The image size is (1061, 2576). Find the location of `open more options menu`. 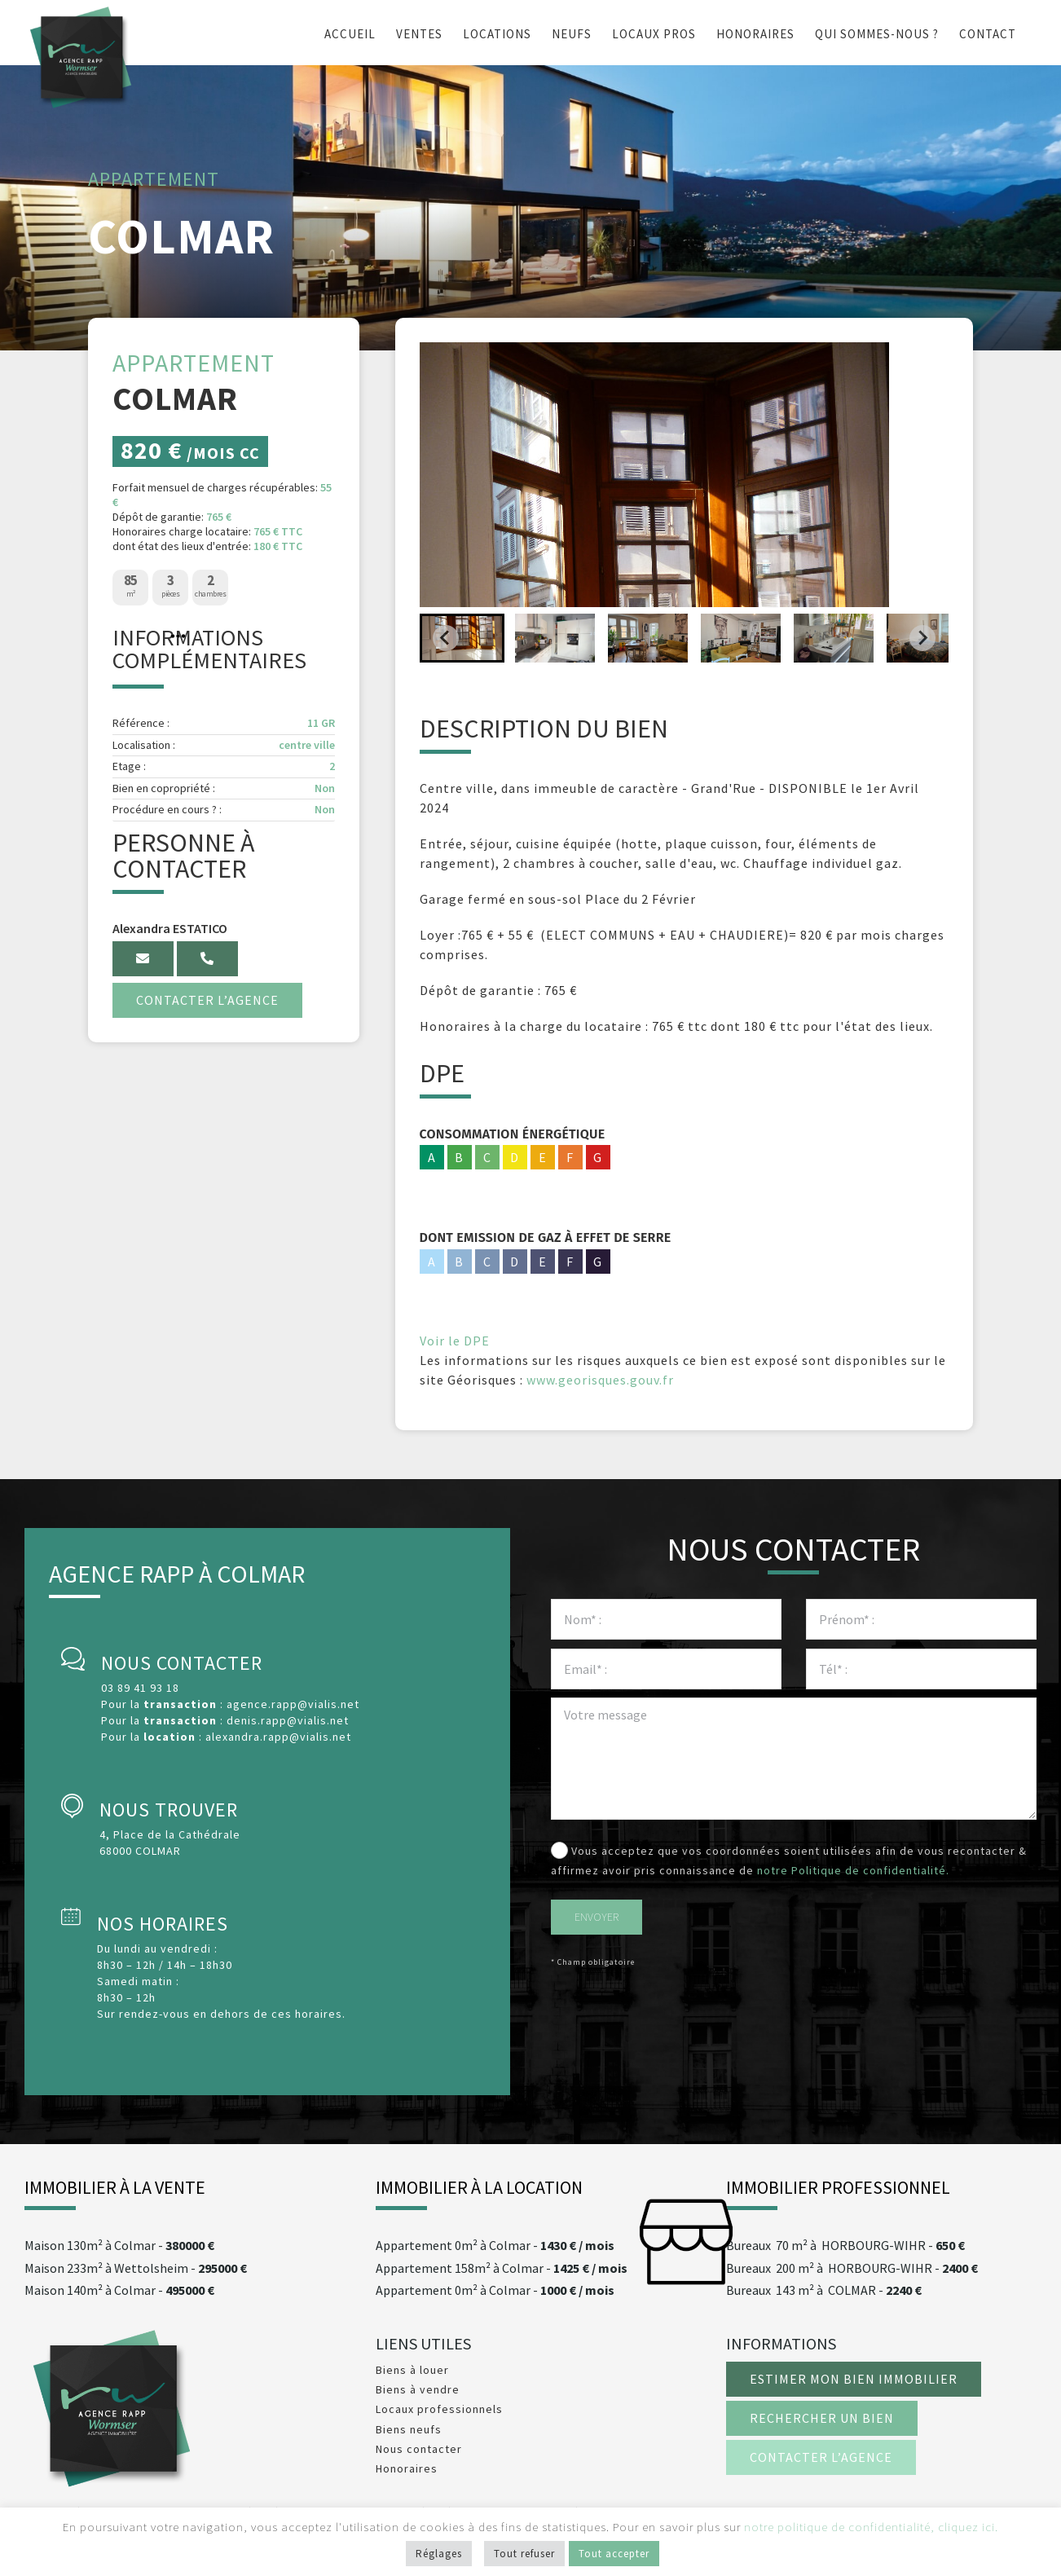

open more options menu is located at coordinates (178, 636).